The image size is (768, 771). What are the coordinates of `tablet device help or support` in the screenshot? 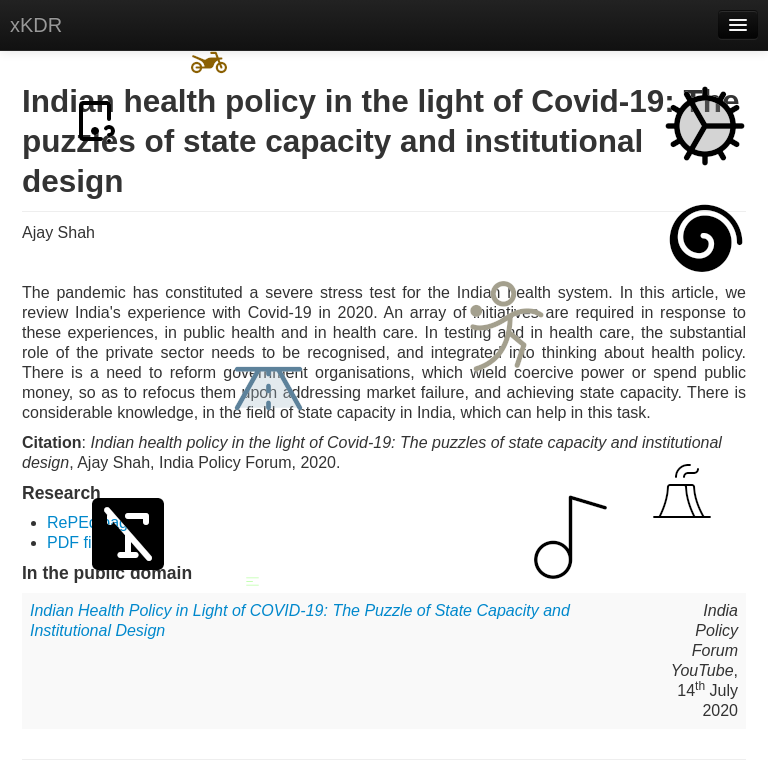 It's located at (95, 121).